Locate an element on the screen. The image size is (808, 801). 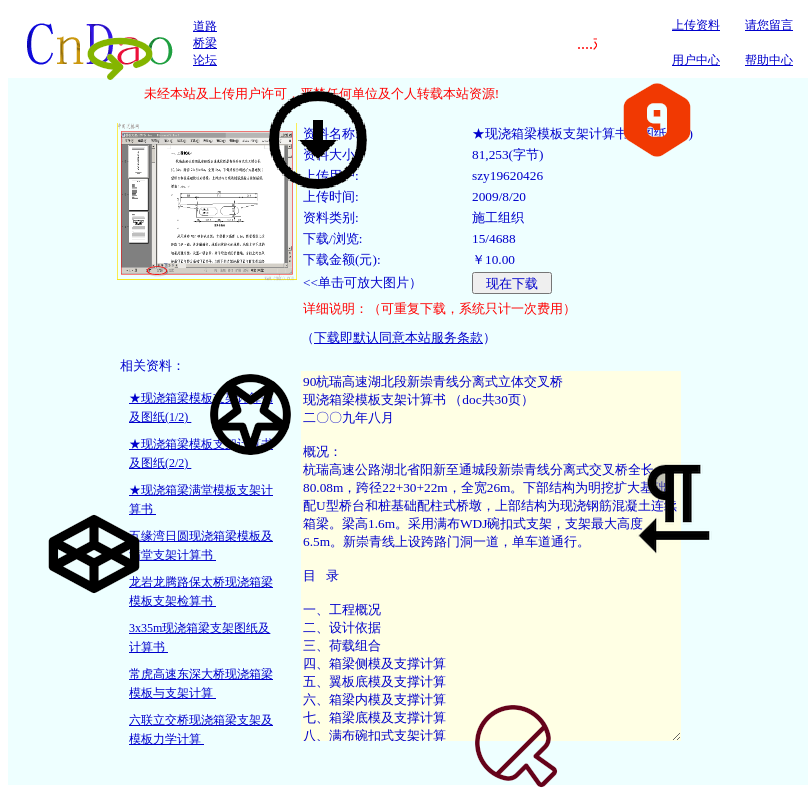
access occult or mystical themed content is located at coordinates (250, 414).